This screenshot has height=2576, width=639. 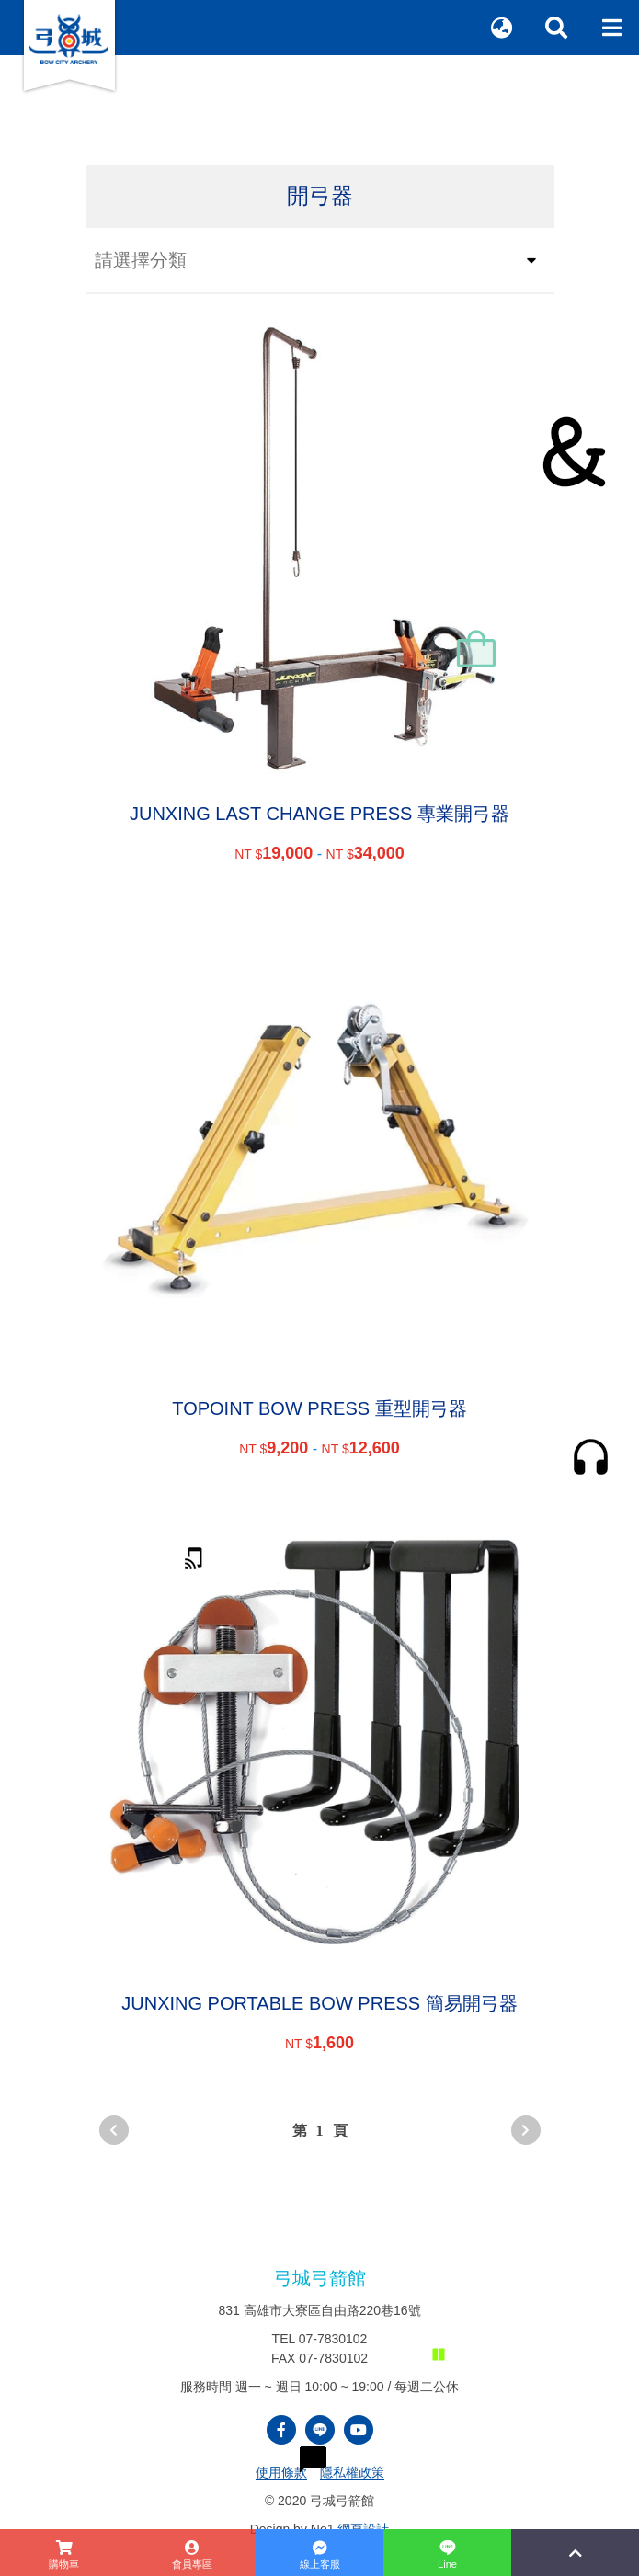 What do you see at coordinates (195, 1558) in the screenshot?
I see `tap to connect to a nearby device` at bounding box center [195, 1558].